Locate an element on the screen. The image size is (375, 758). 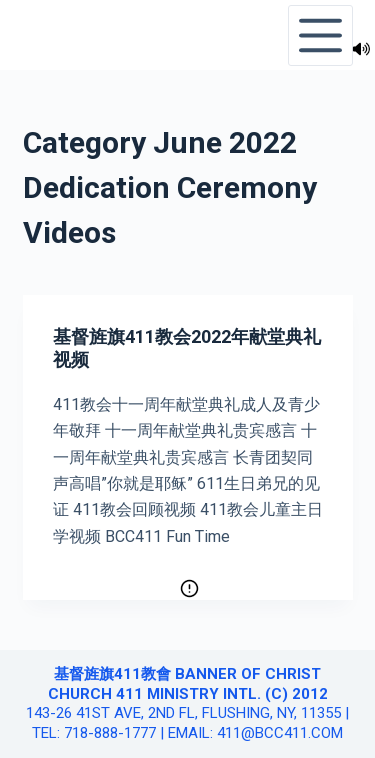
indicates a warning or alert requiring attention is located at coordinates (189, 588).